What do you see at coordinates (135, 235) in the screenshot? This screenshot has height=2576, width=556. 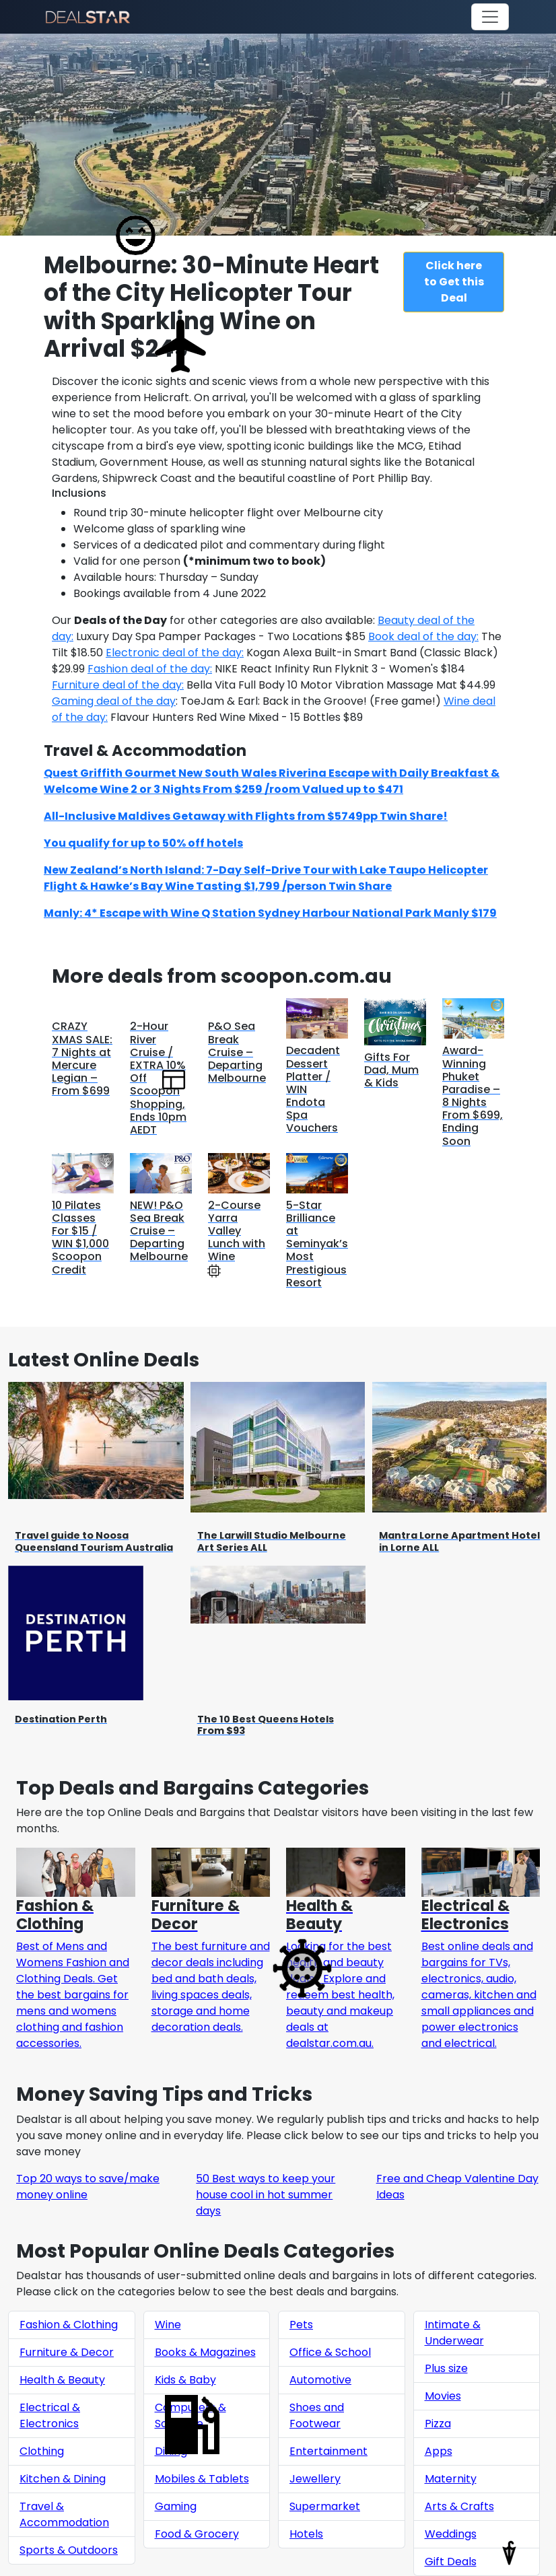 I see `rate your experience as very satisfied` at bounding box center [135, 235].